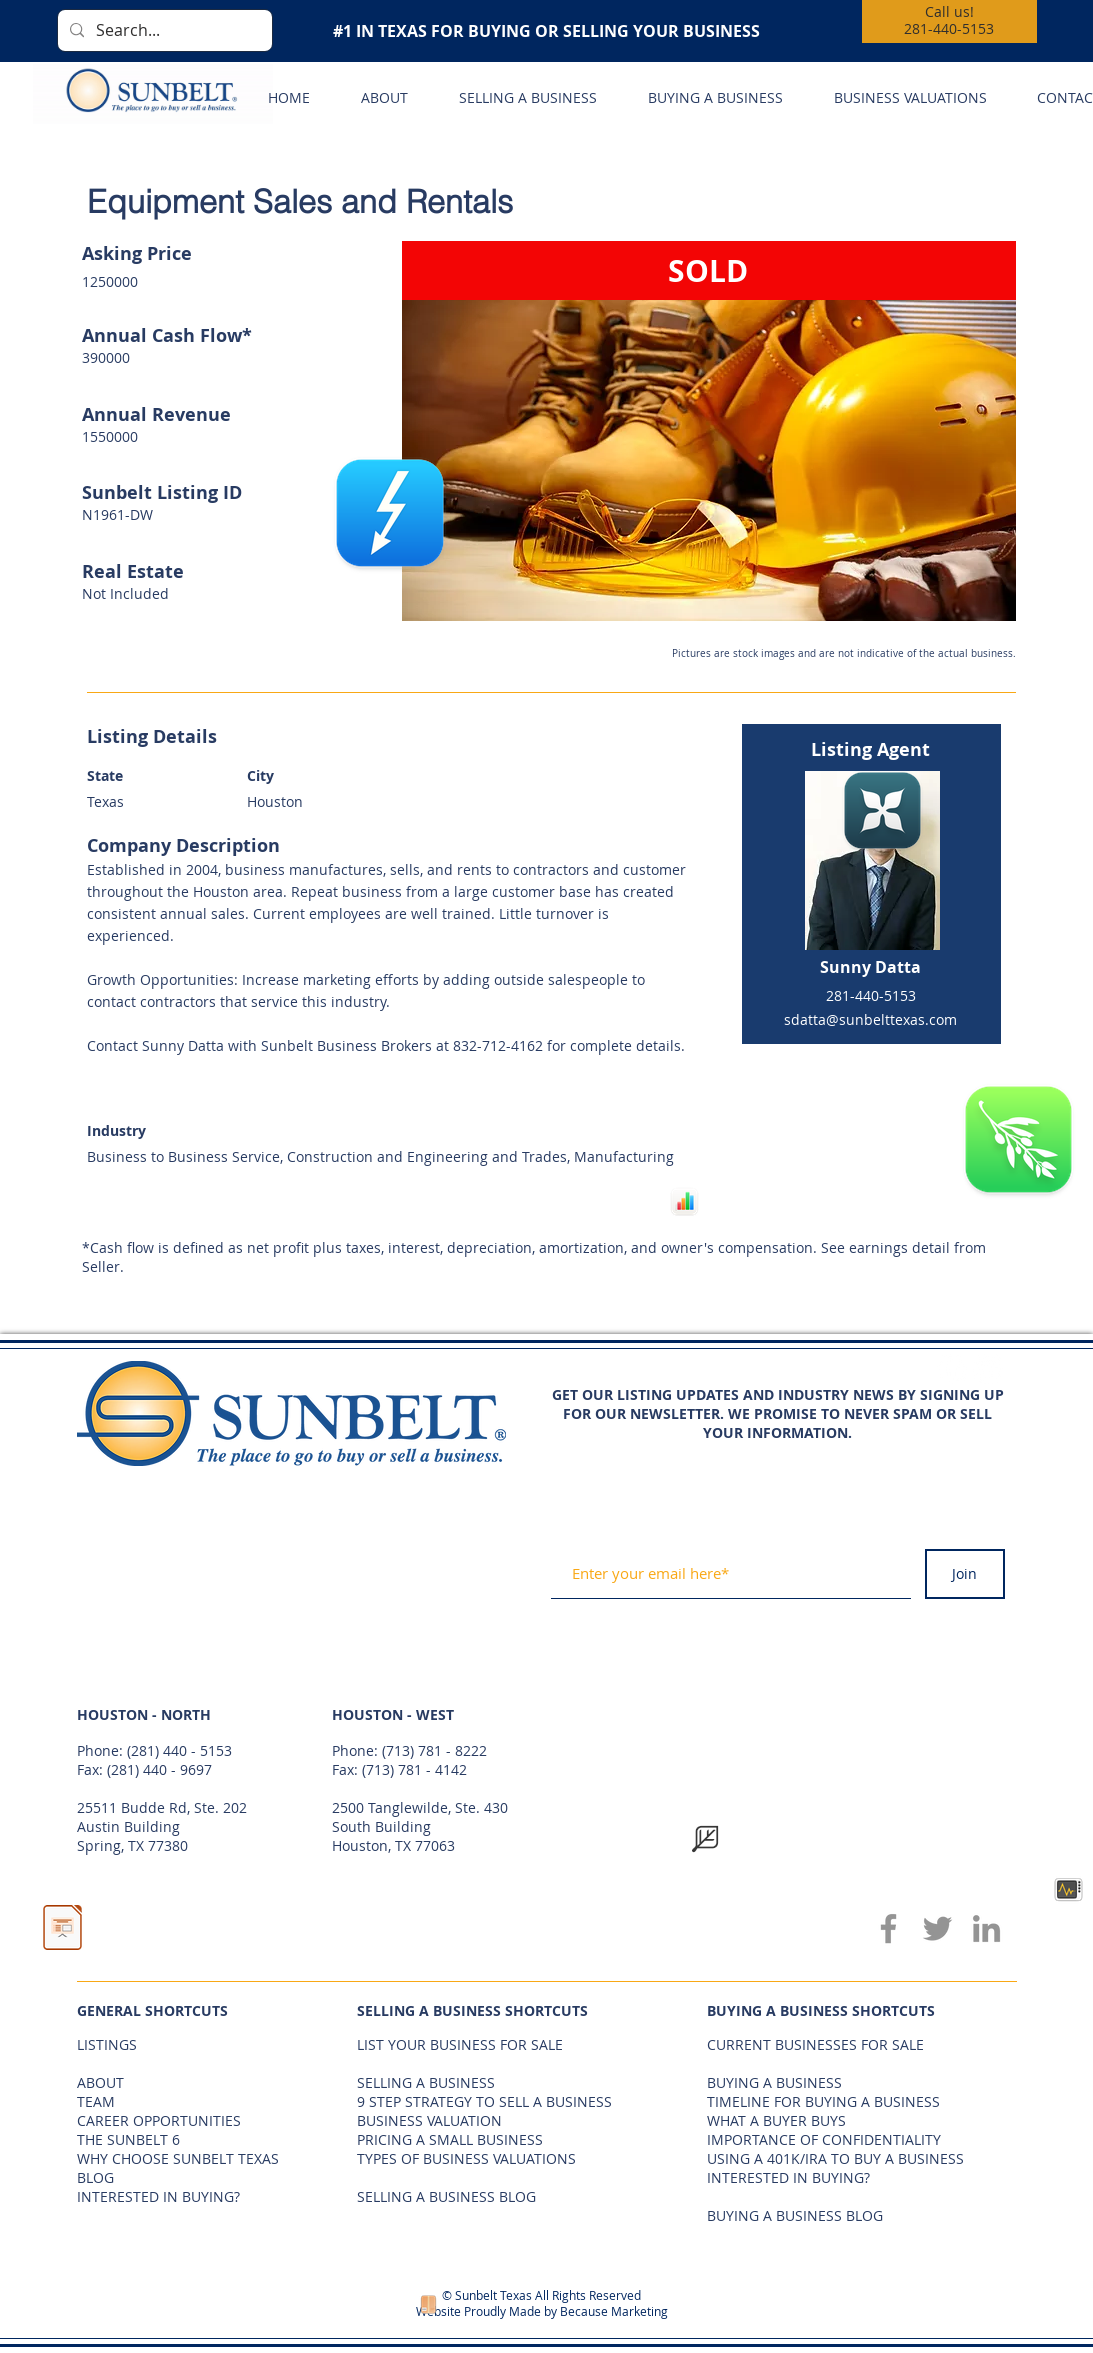  I want to click on open a libreoffice impress presentation file, so click(62, 1927).